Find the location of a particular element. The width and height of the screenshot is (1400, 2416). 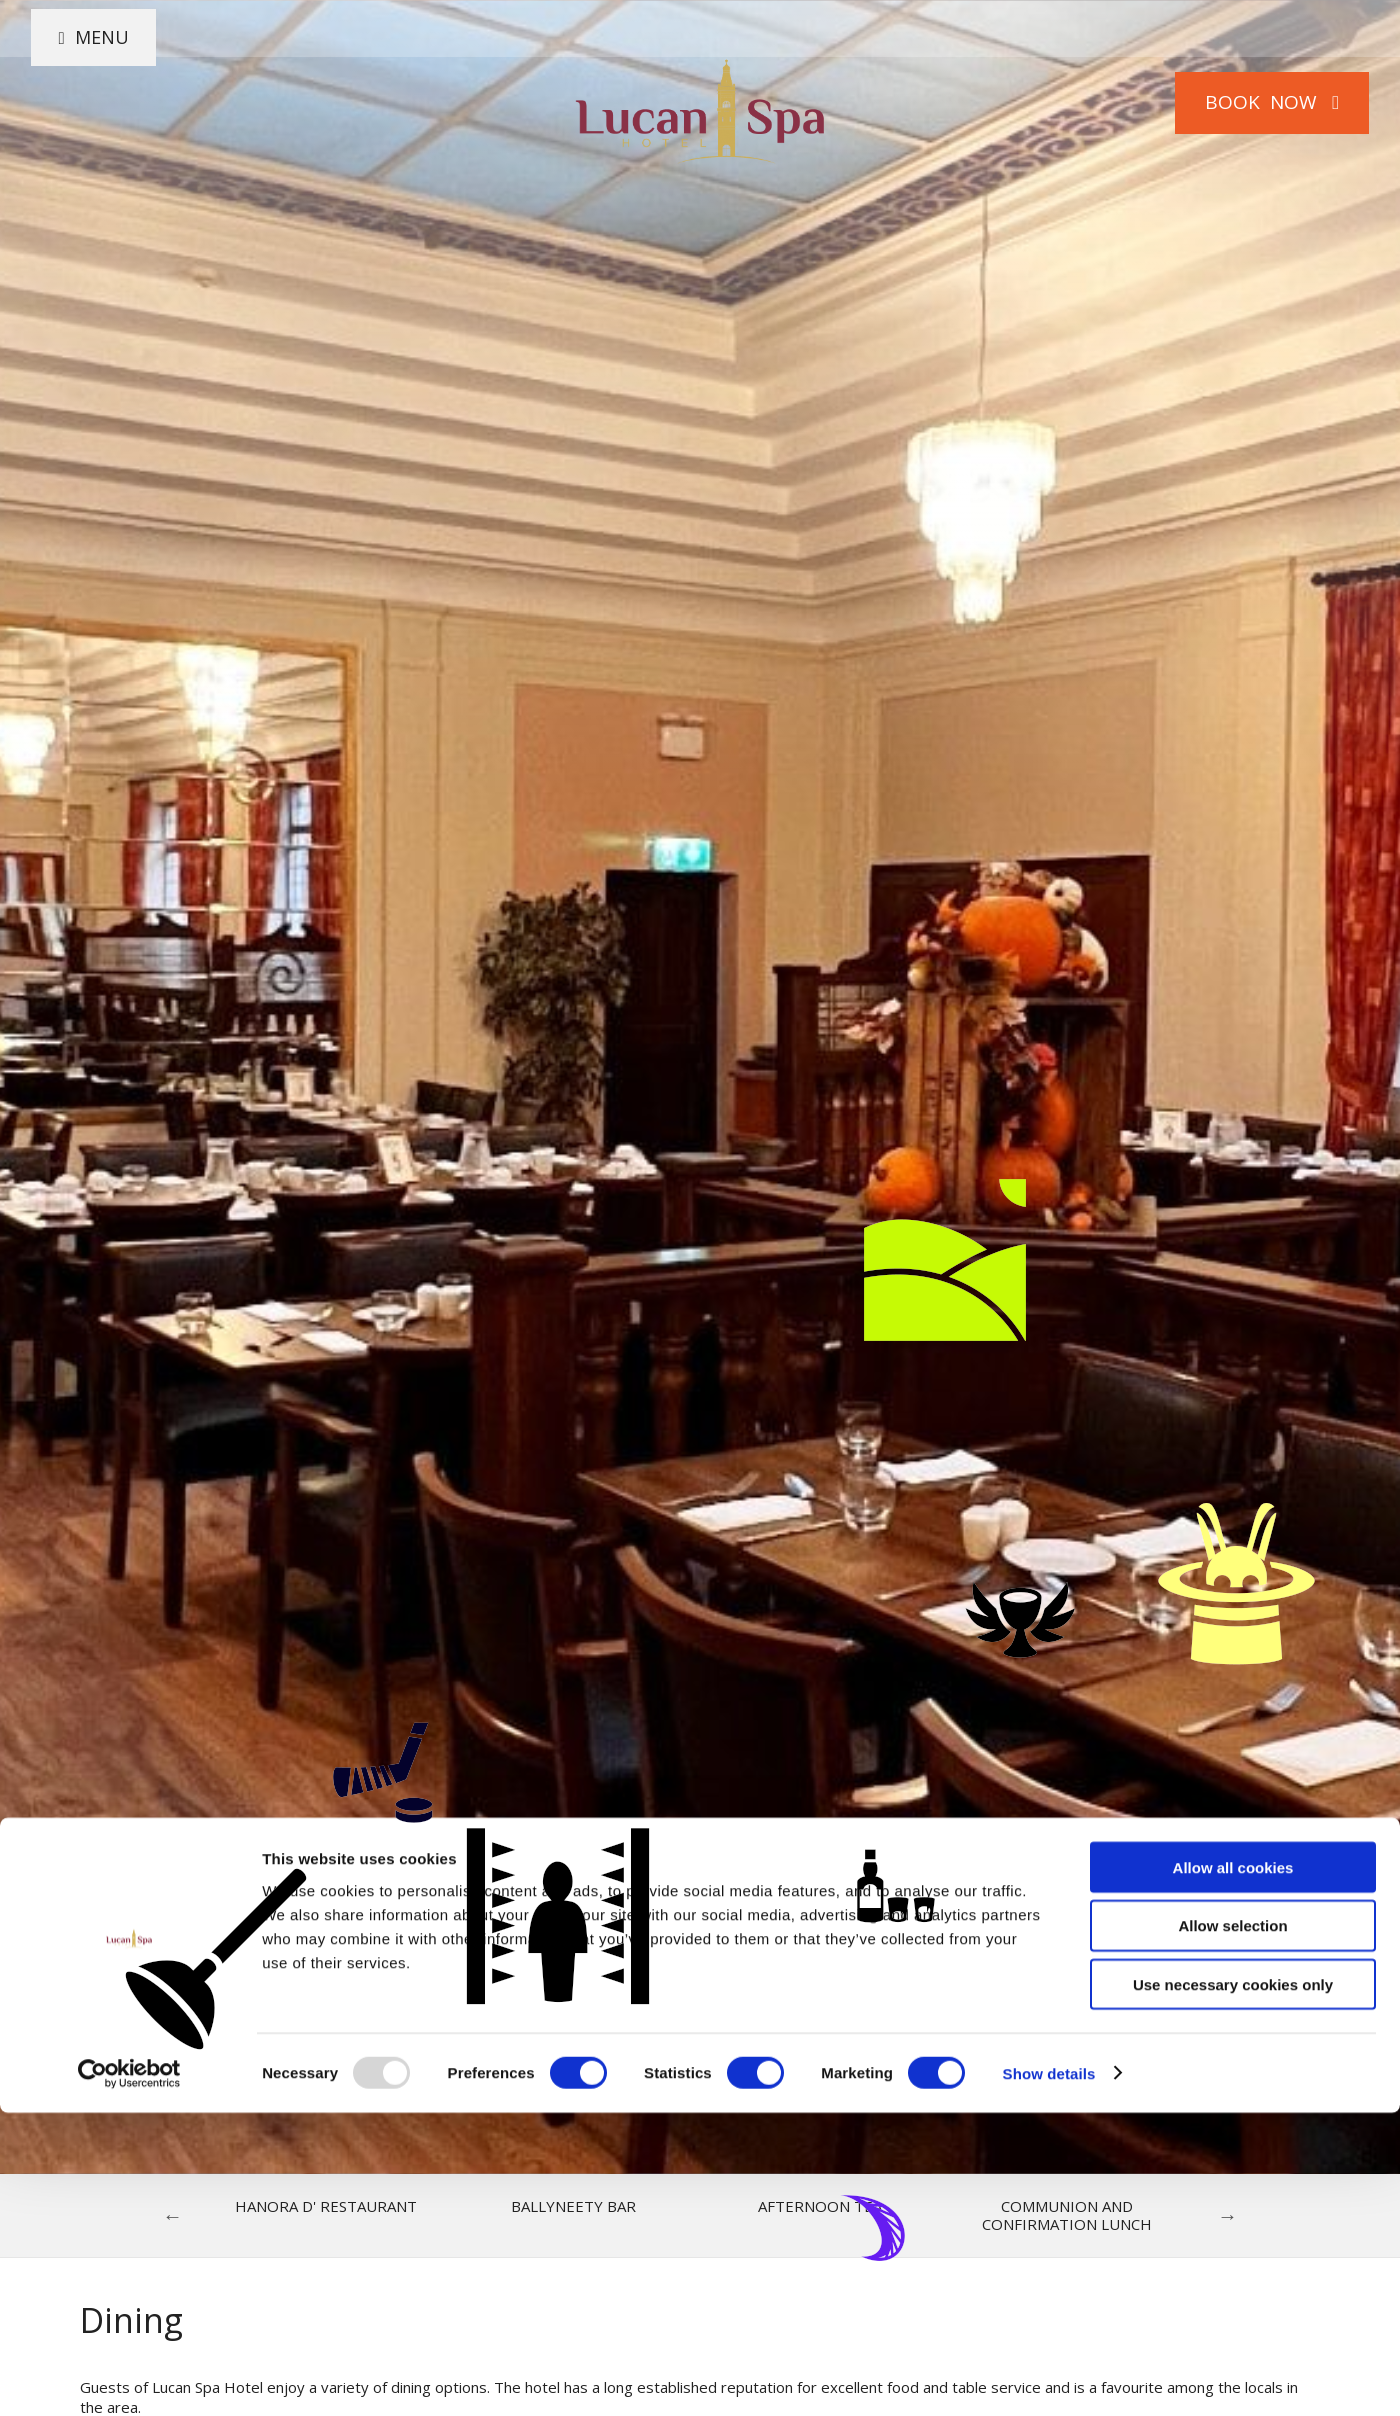

browse alcoholic beverages or bar menu is located at coordinates (896, 1886).